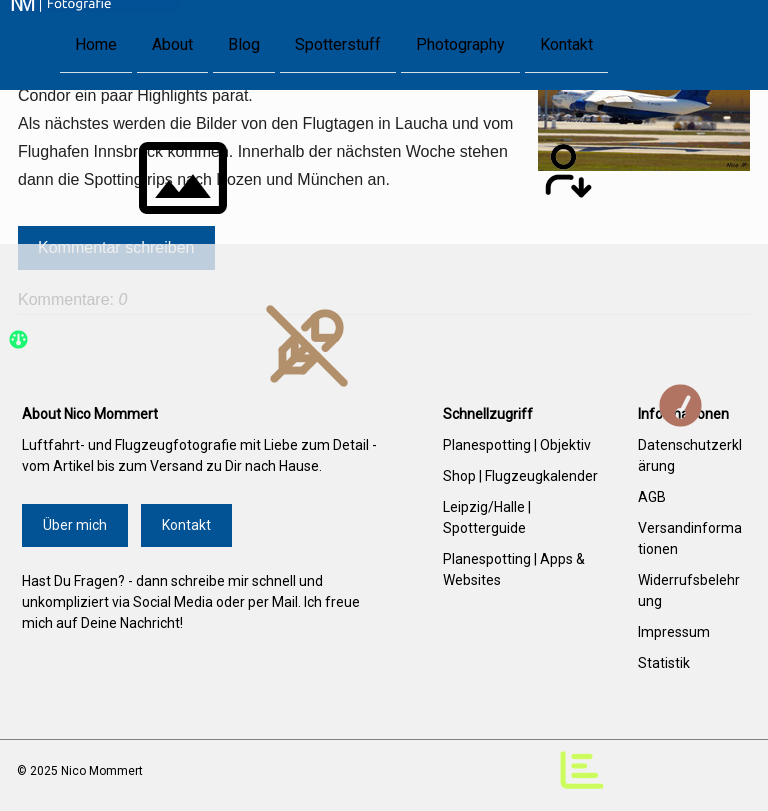 This screenshot has width=768, height=811. Describe the element at coordinates (183, 178) in the screenshot. I see `view image at actual size` at that location.